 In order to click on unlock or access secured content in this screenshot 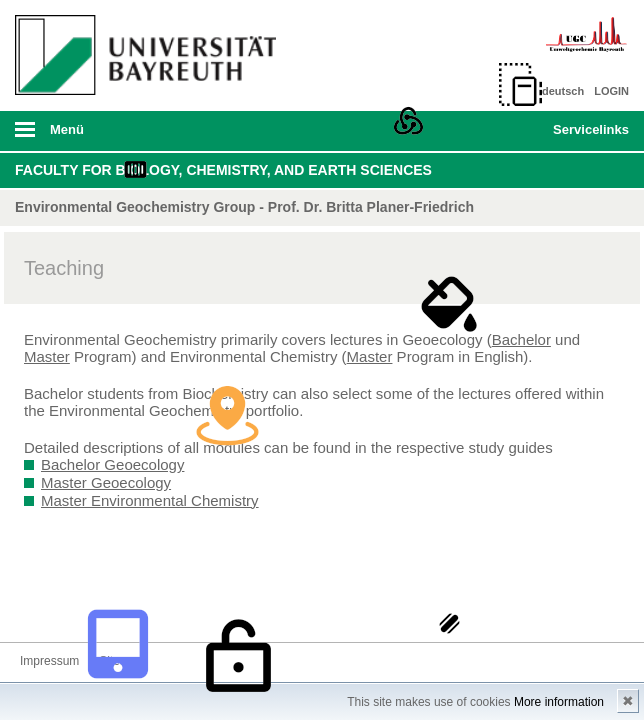, I will do `click(238, 659)`.